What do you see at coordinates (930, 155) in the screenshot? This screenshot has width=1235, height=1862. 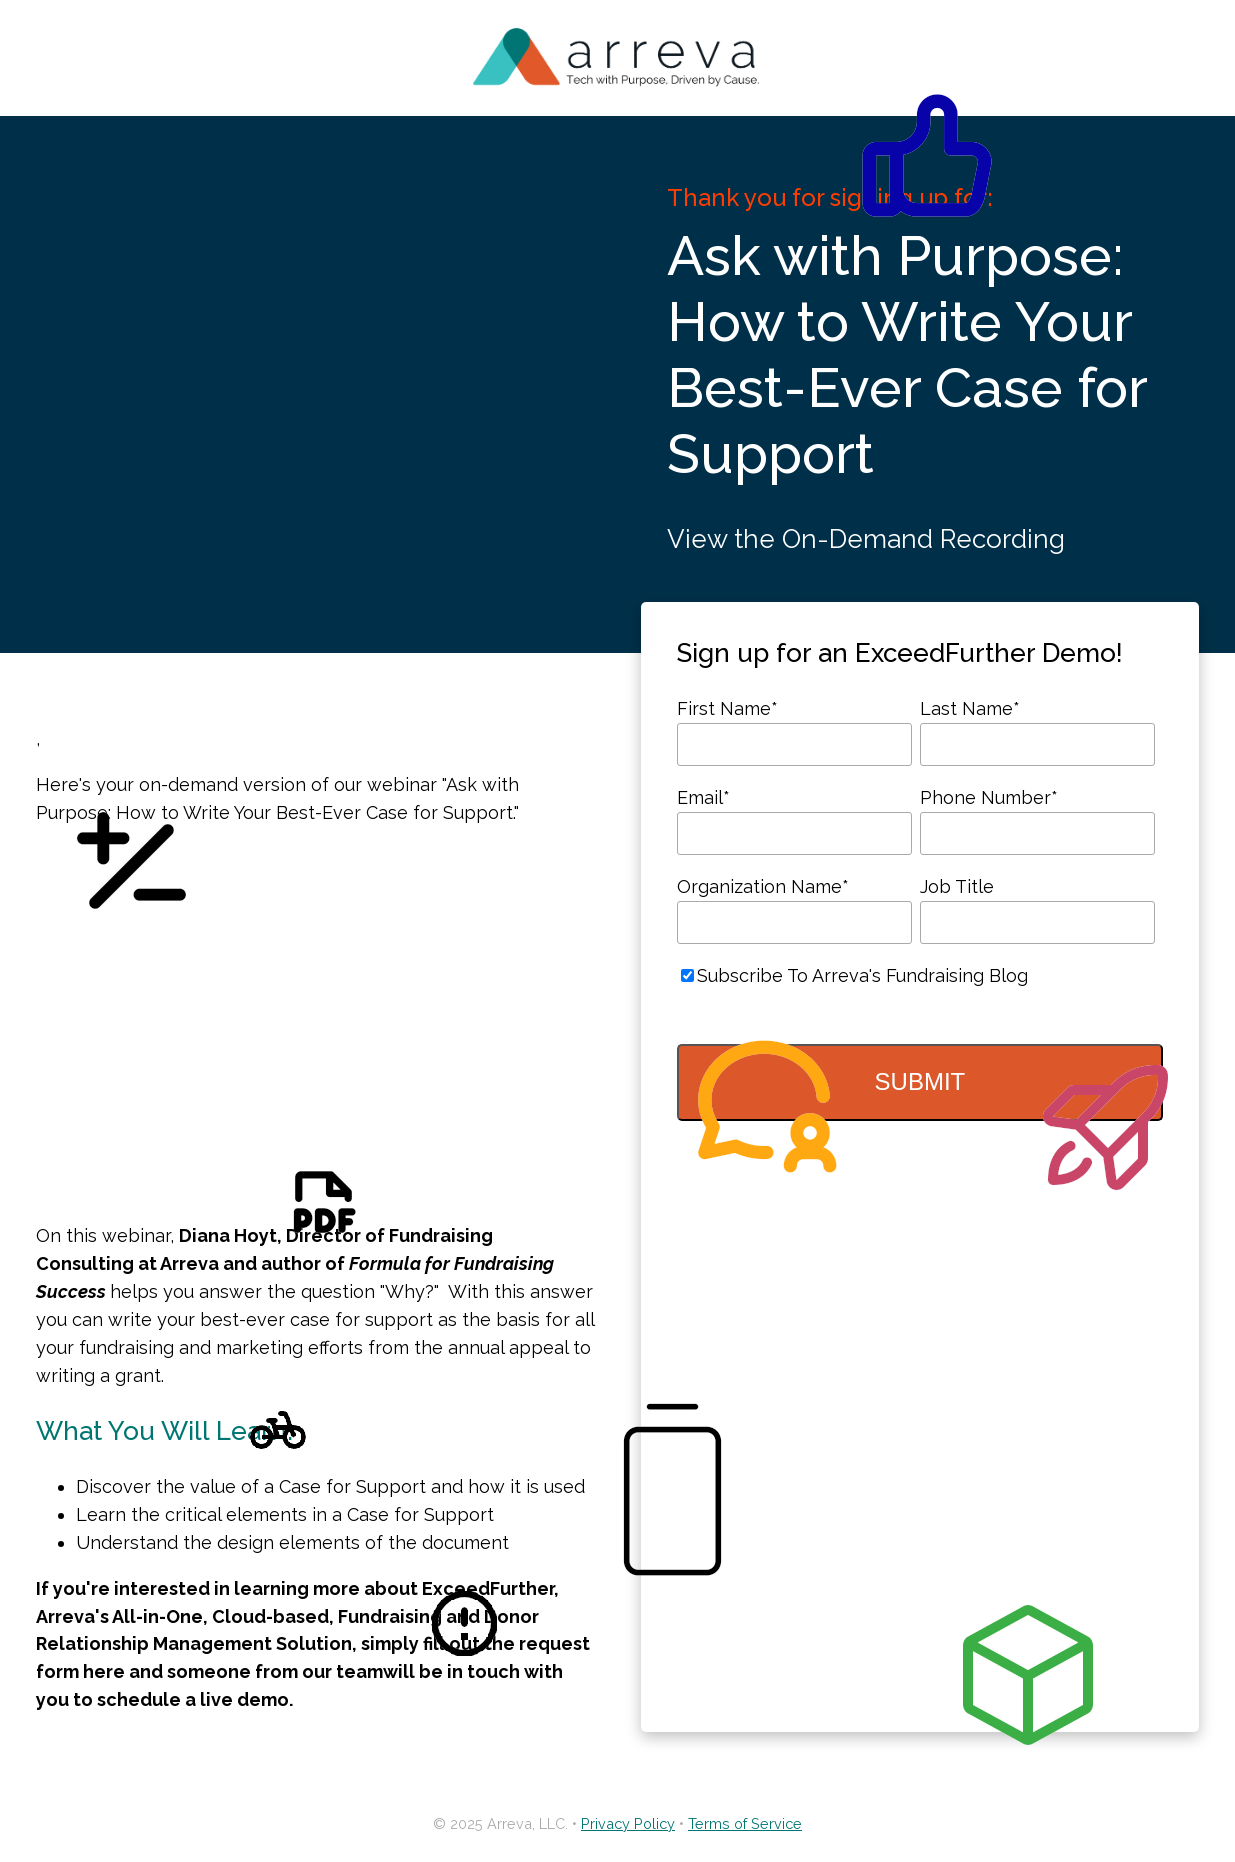 I see `like or upvote content` at bounding box center [930, 155].